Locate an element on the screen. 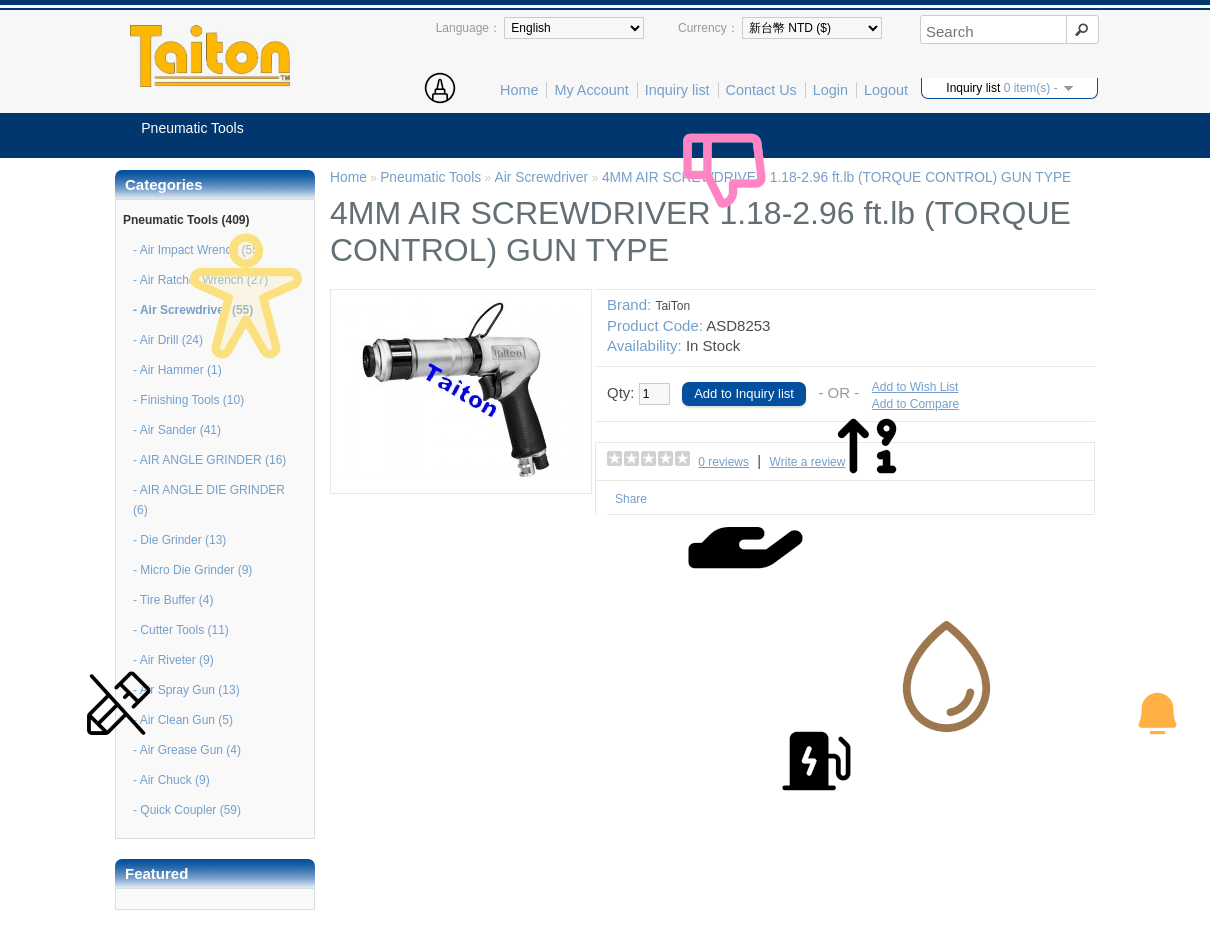 Image resolution: width=1210 pixels, height=930 pixels. dislike or downvote content is located at coordinates (724, 166).